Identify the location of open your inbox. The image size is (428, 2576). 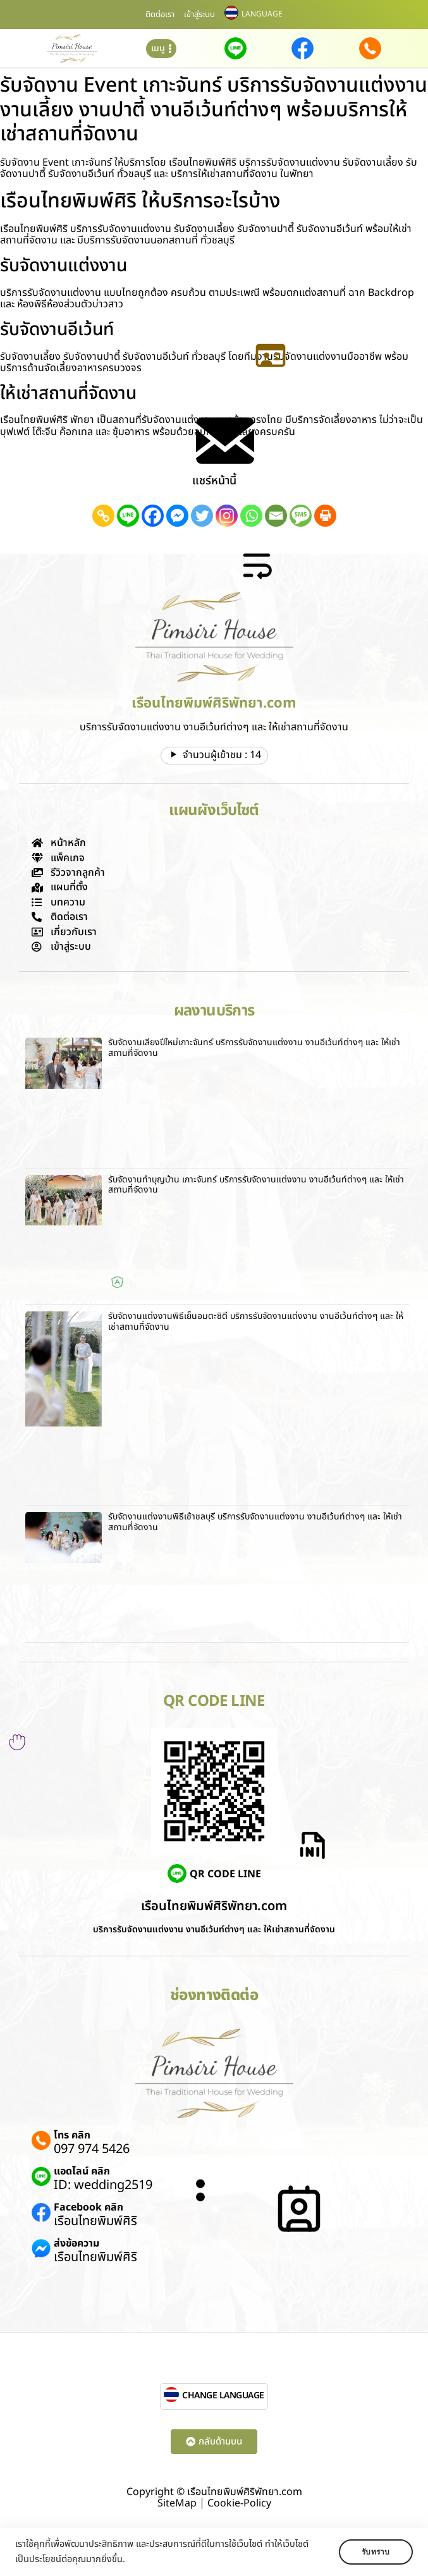
(225, 441).